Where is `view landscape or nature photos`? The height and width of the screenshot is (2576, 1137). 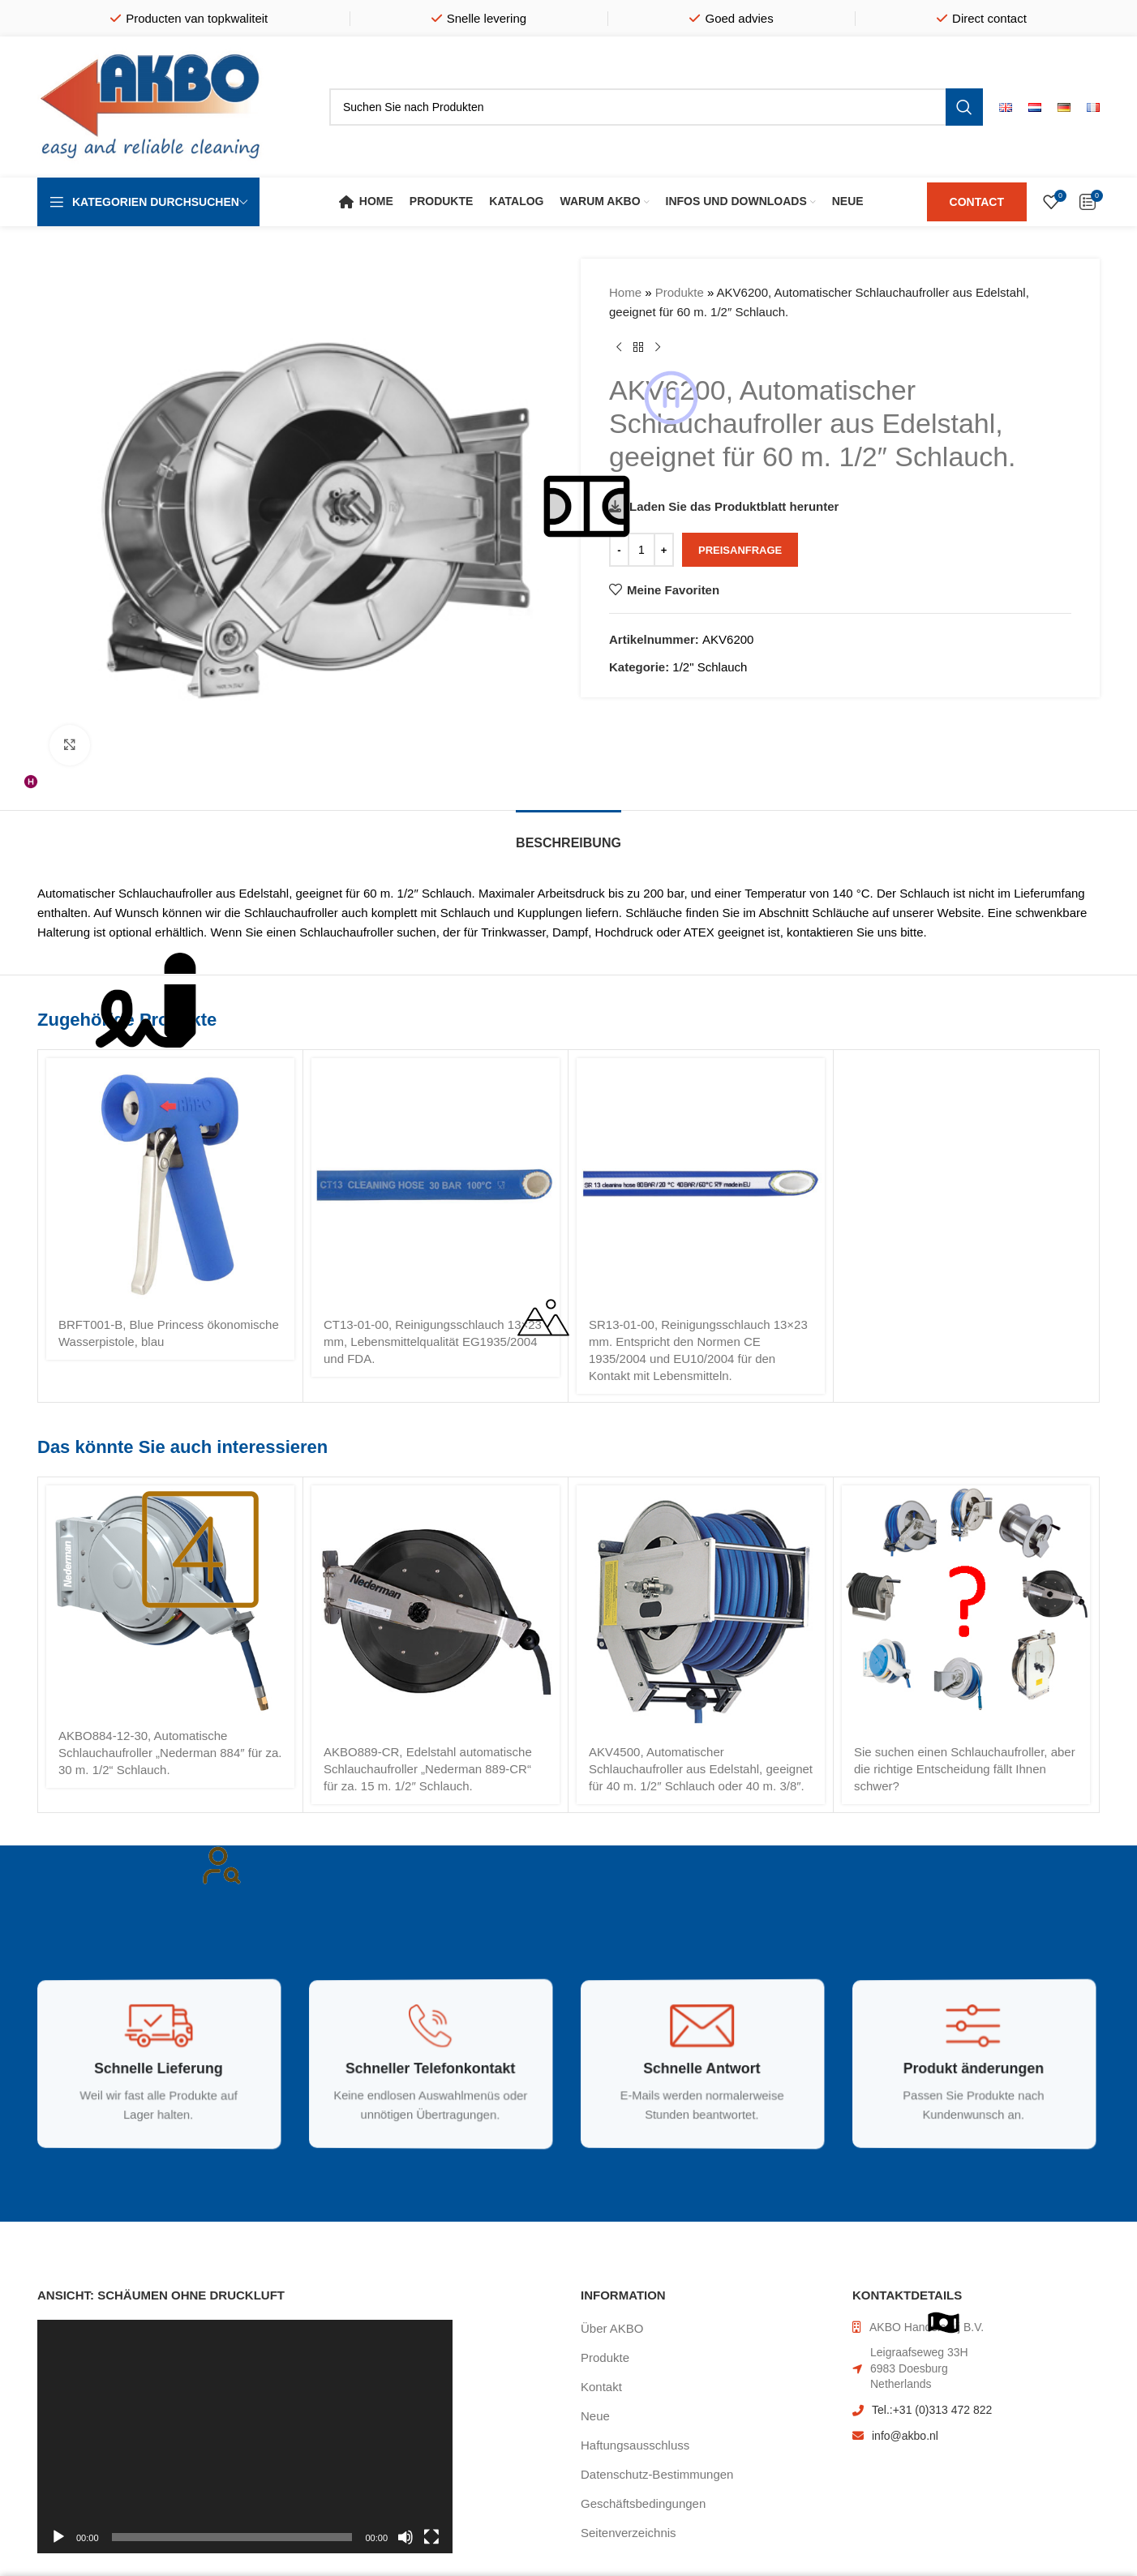
view landscape or nature photos is located at coordinates (543, 1320).